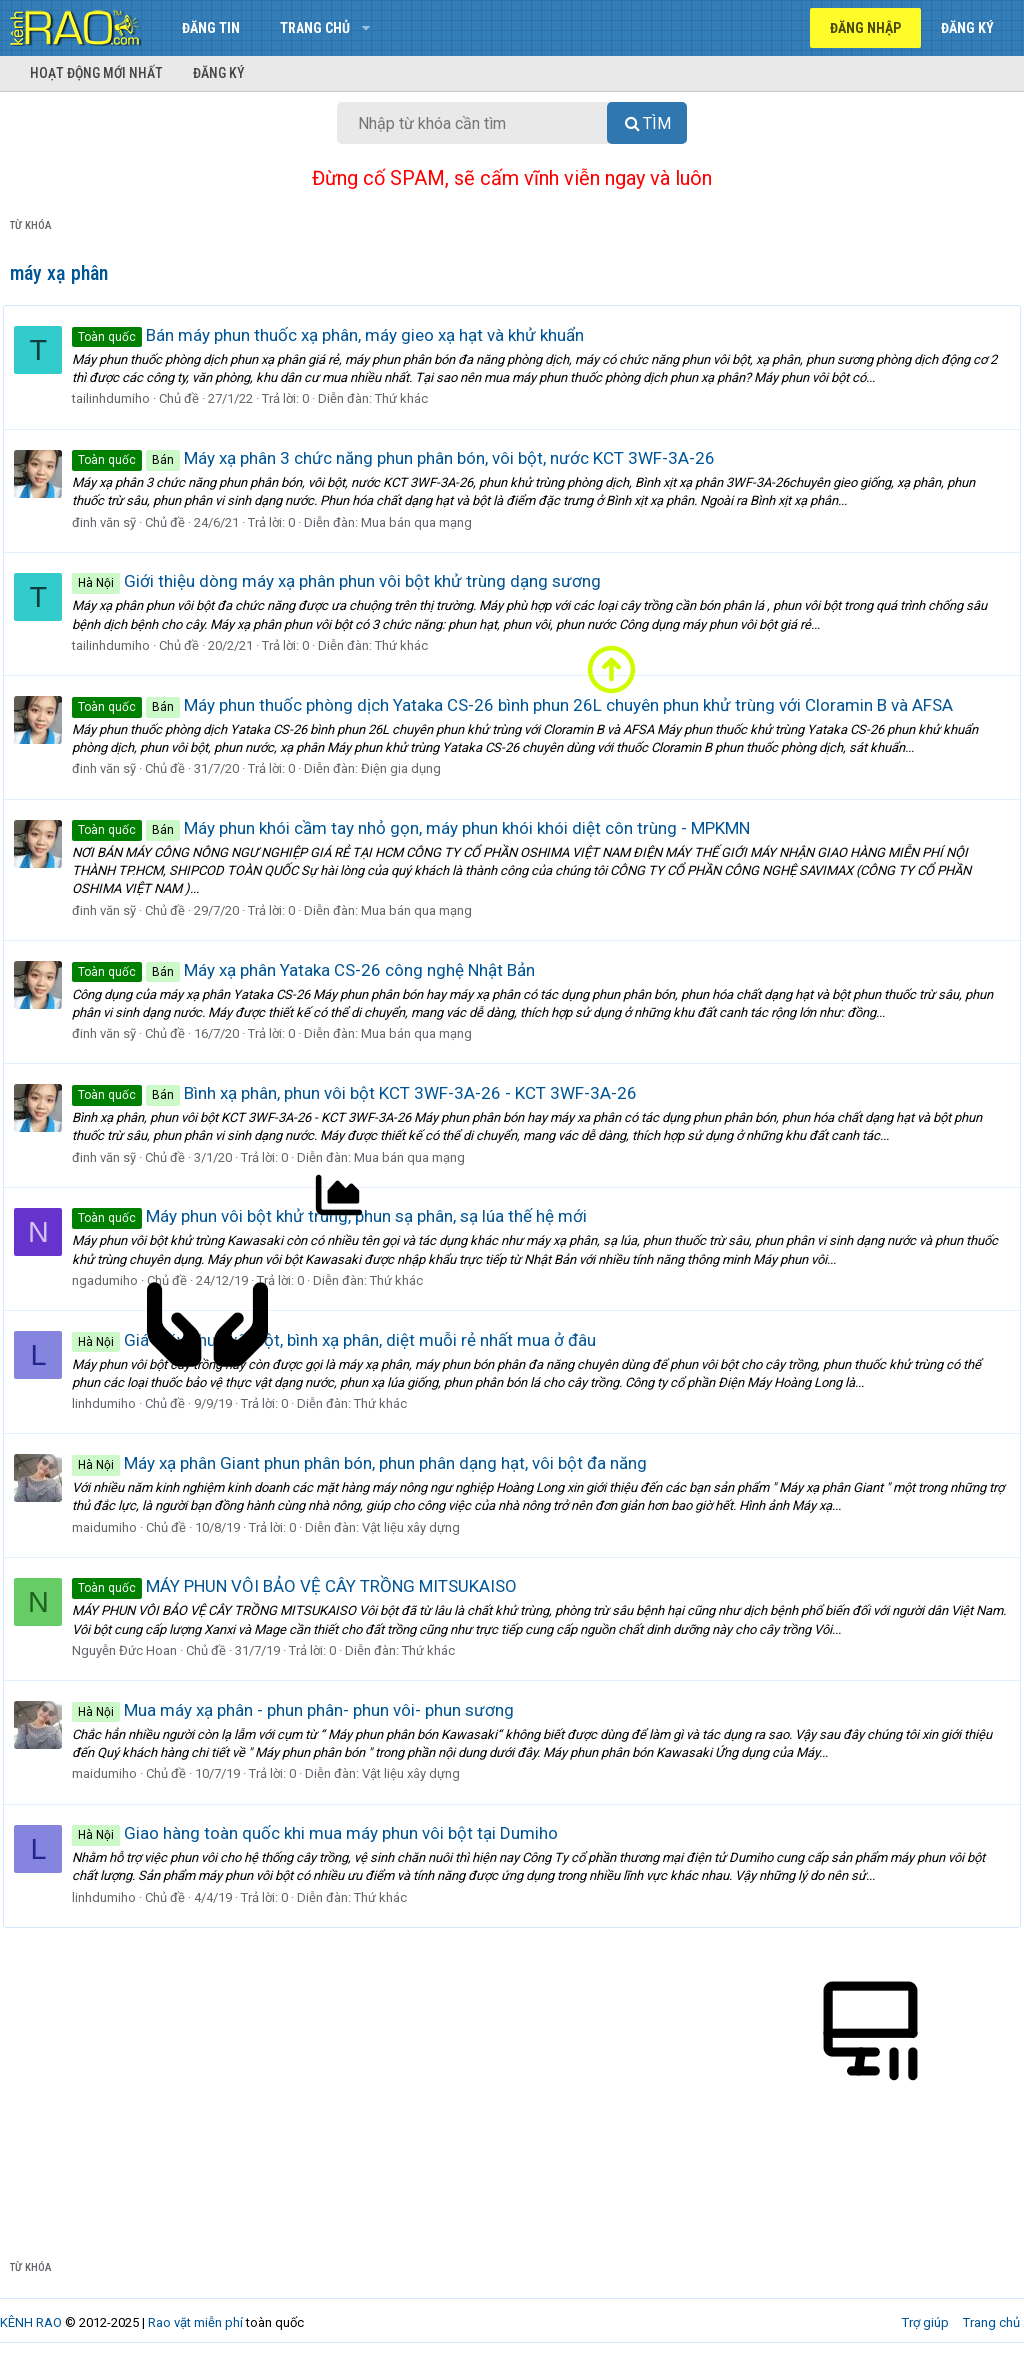 This screenshot has height=2363, width=1024. What do you see at coordinates (611, 669) in the screenshot?
I see `scroll to top of page` at bounding box center [611, 669].